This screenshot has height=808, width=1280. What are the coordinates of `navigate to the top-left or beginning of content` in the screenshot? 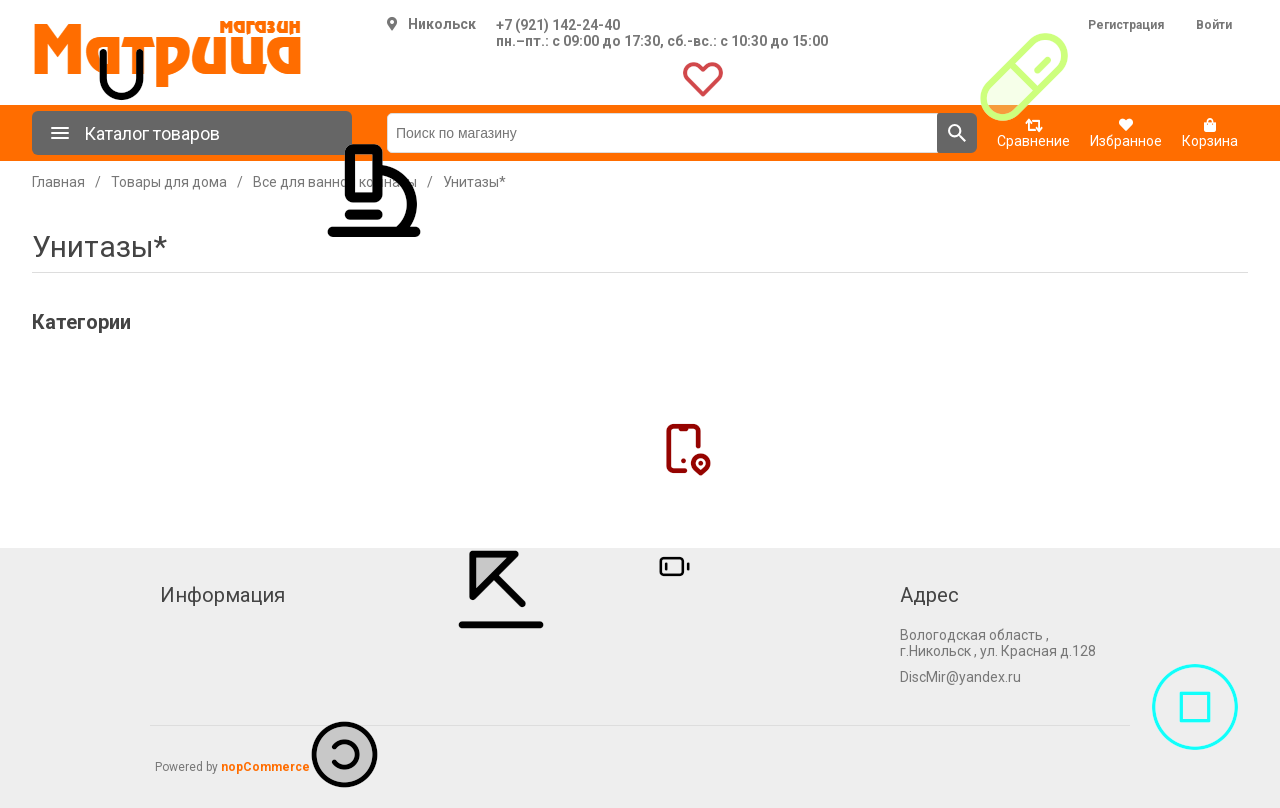 It's located at (497, 589).